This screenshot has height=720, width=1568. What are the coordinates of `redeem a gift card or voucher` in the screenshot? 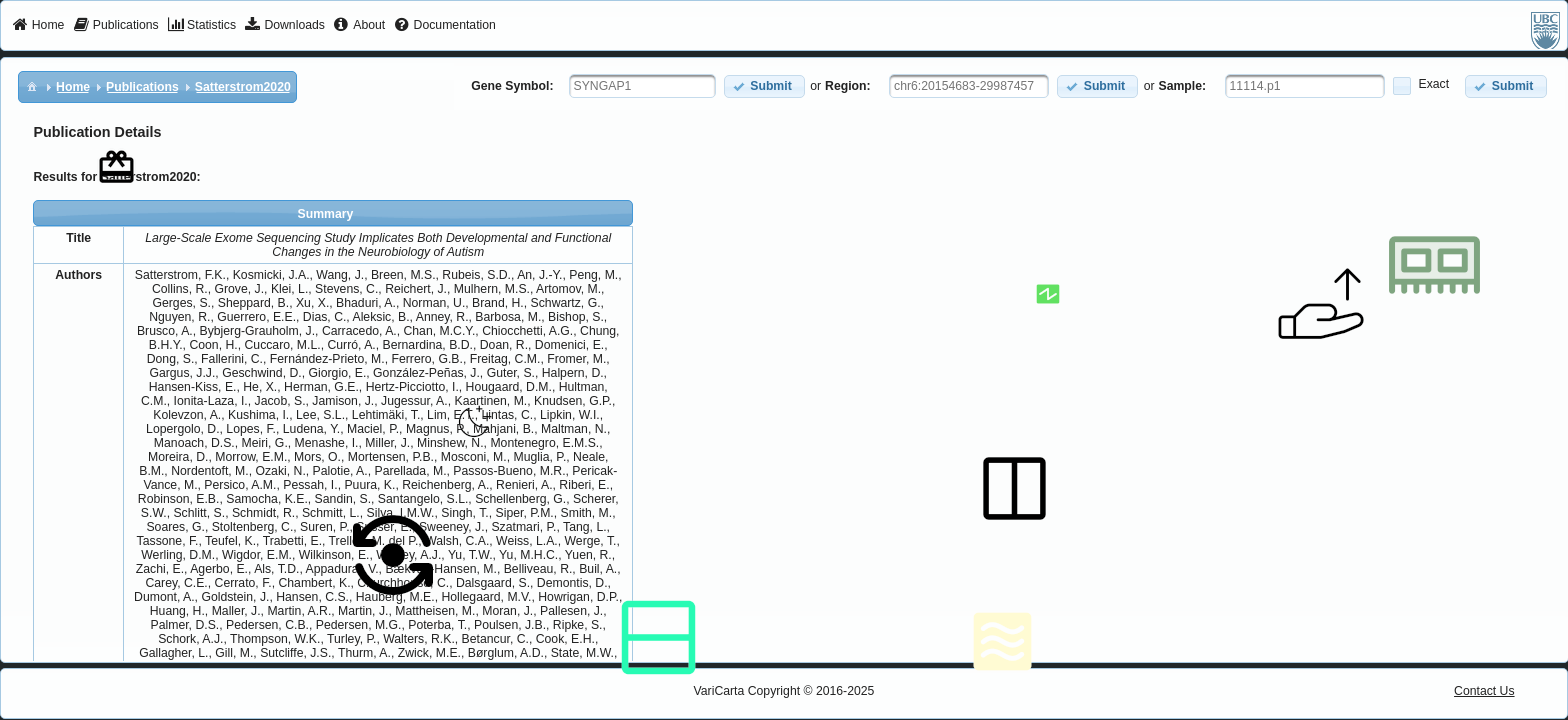 It's located at (116, 167).